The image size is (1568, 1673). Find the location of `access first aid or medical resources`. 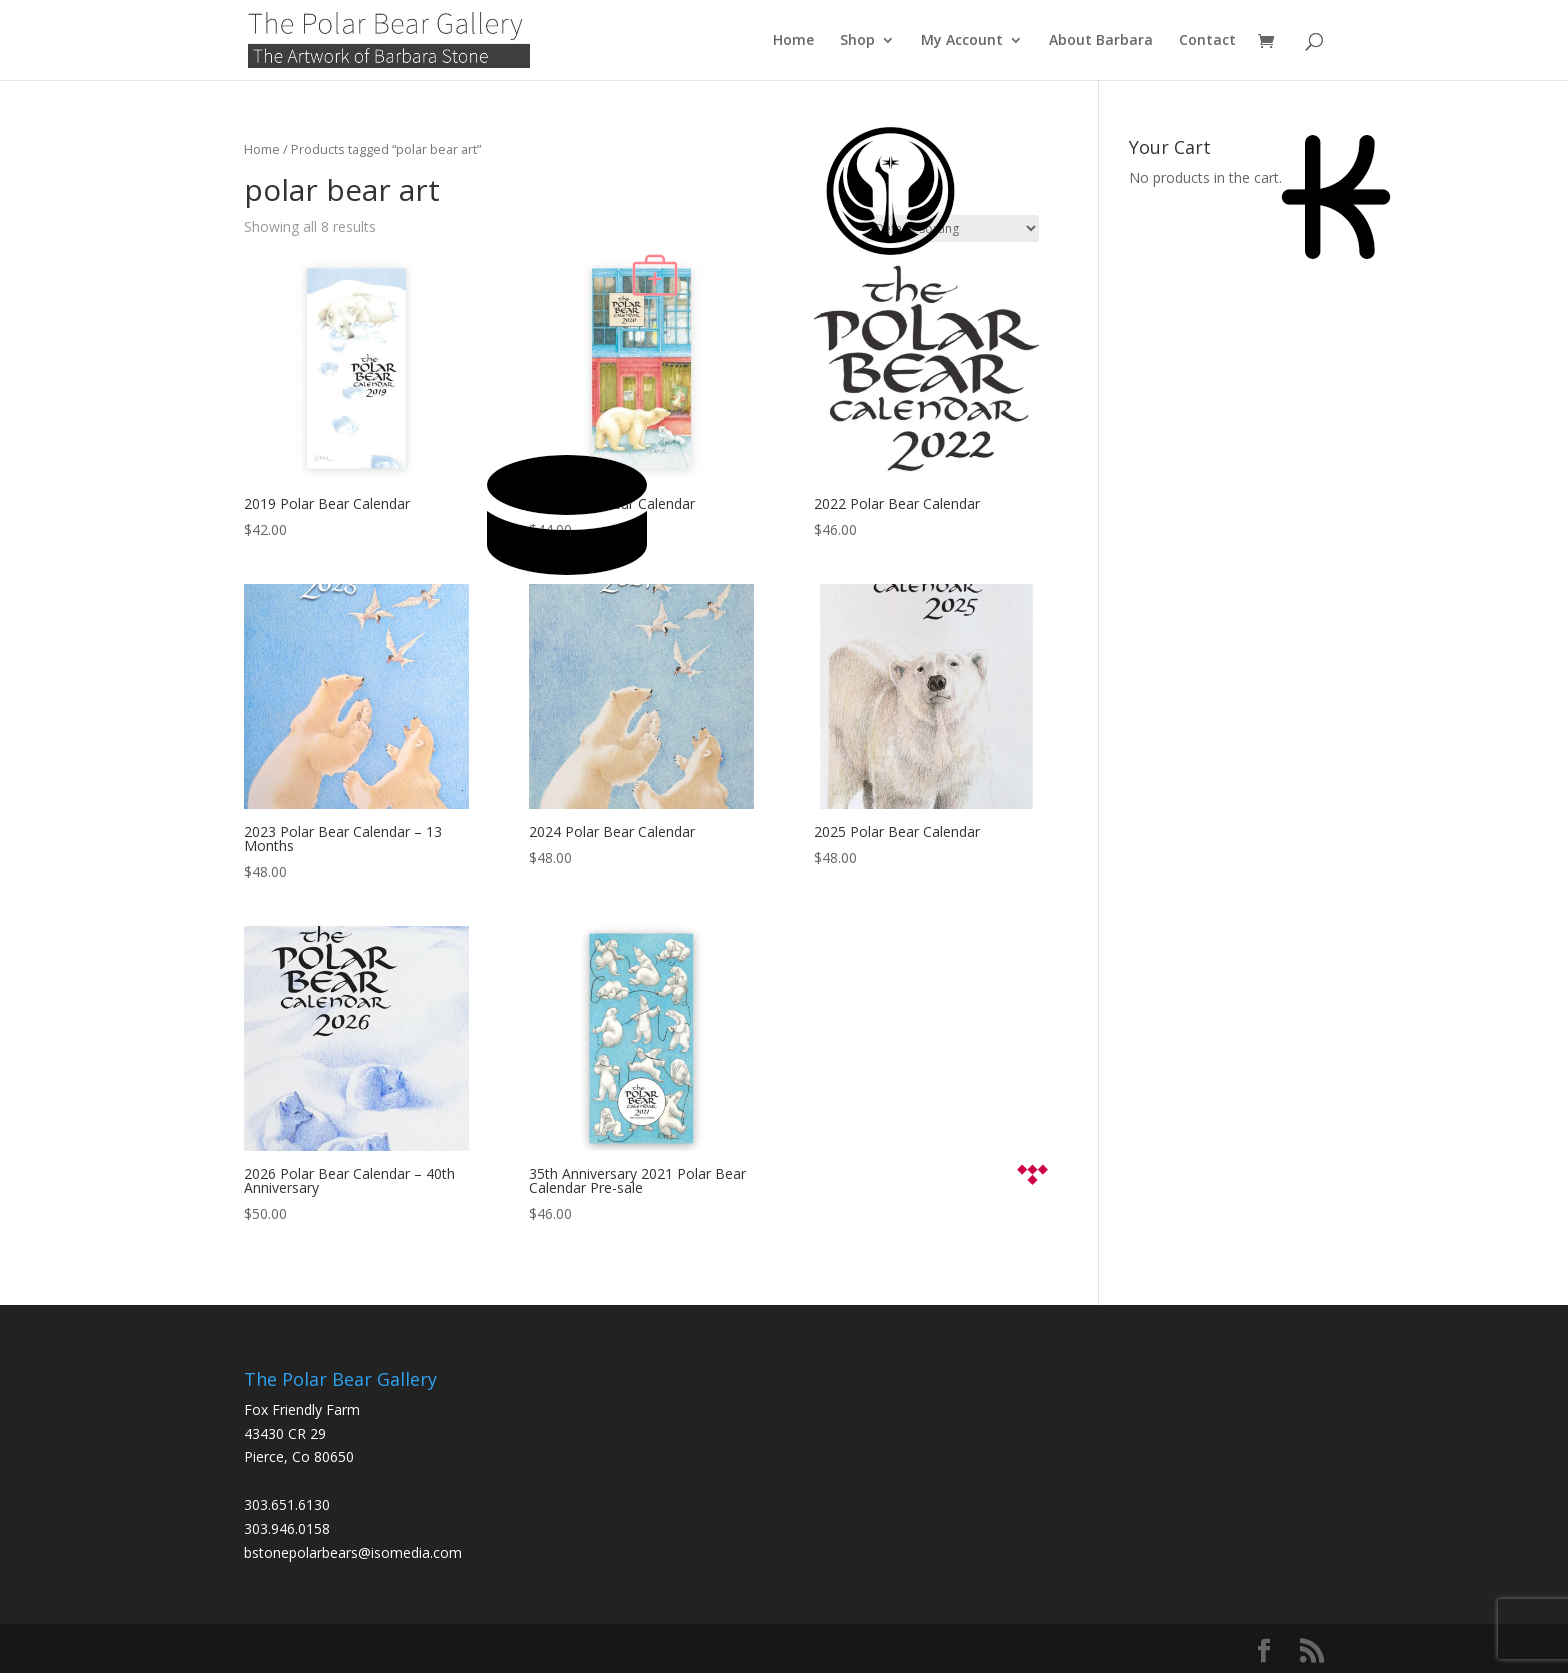

access first aid or medical resources is located at coordinates (655, 277).